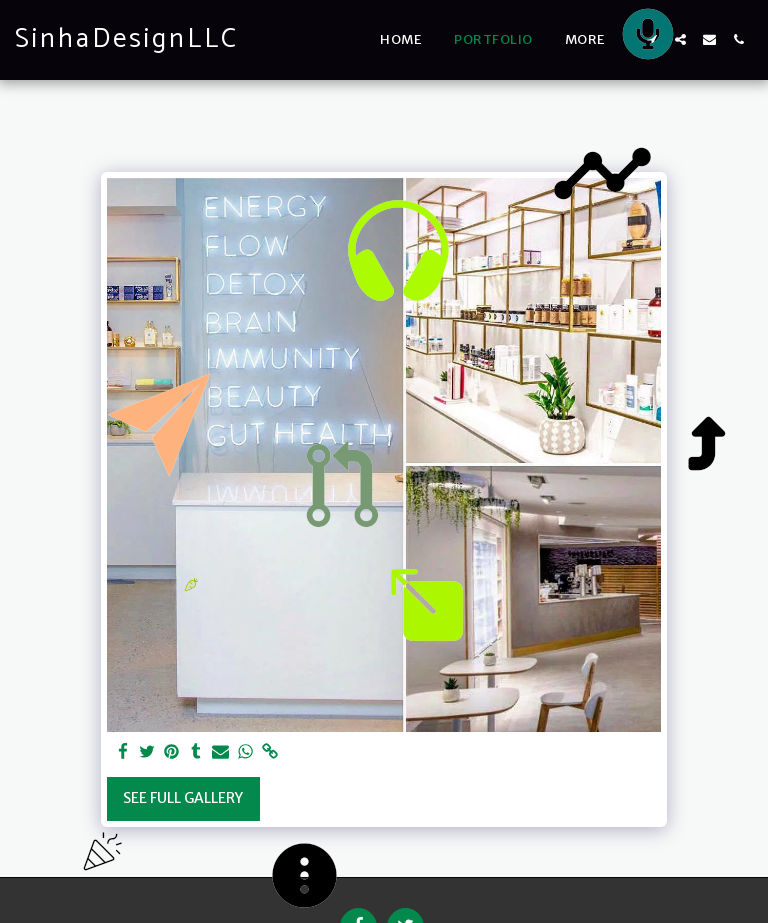 The width and height of the screenshot is (768, 923). I want to click on browse vegetable or produce category, so click(191, 585).